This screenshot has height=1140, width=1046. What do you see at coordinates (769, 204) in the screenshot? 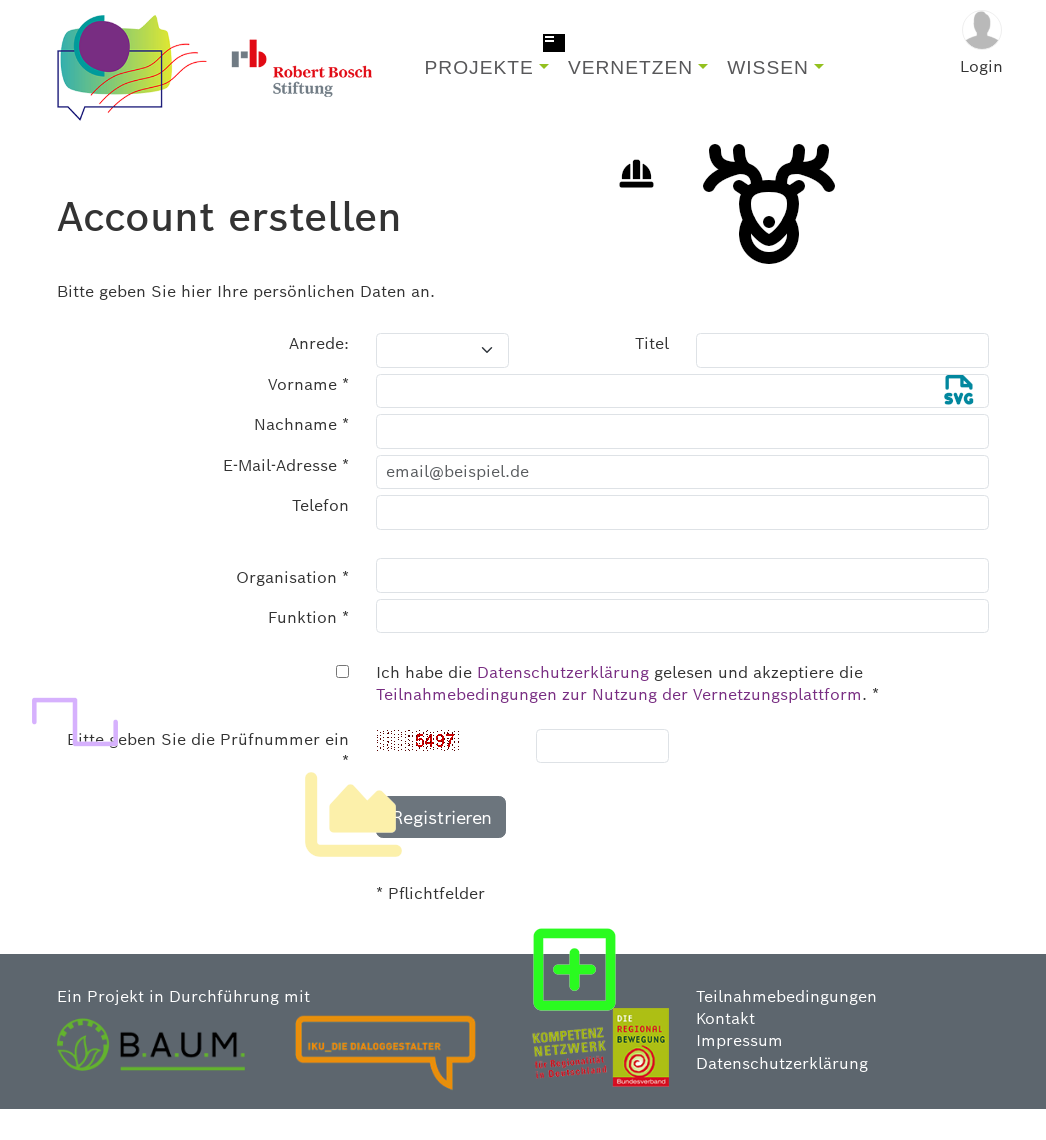
I see `wildlife or nature category` at bounding box center [769, 204].